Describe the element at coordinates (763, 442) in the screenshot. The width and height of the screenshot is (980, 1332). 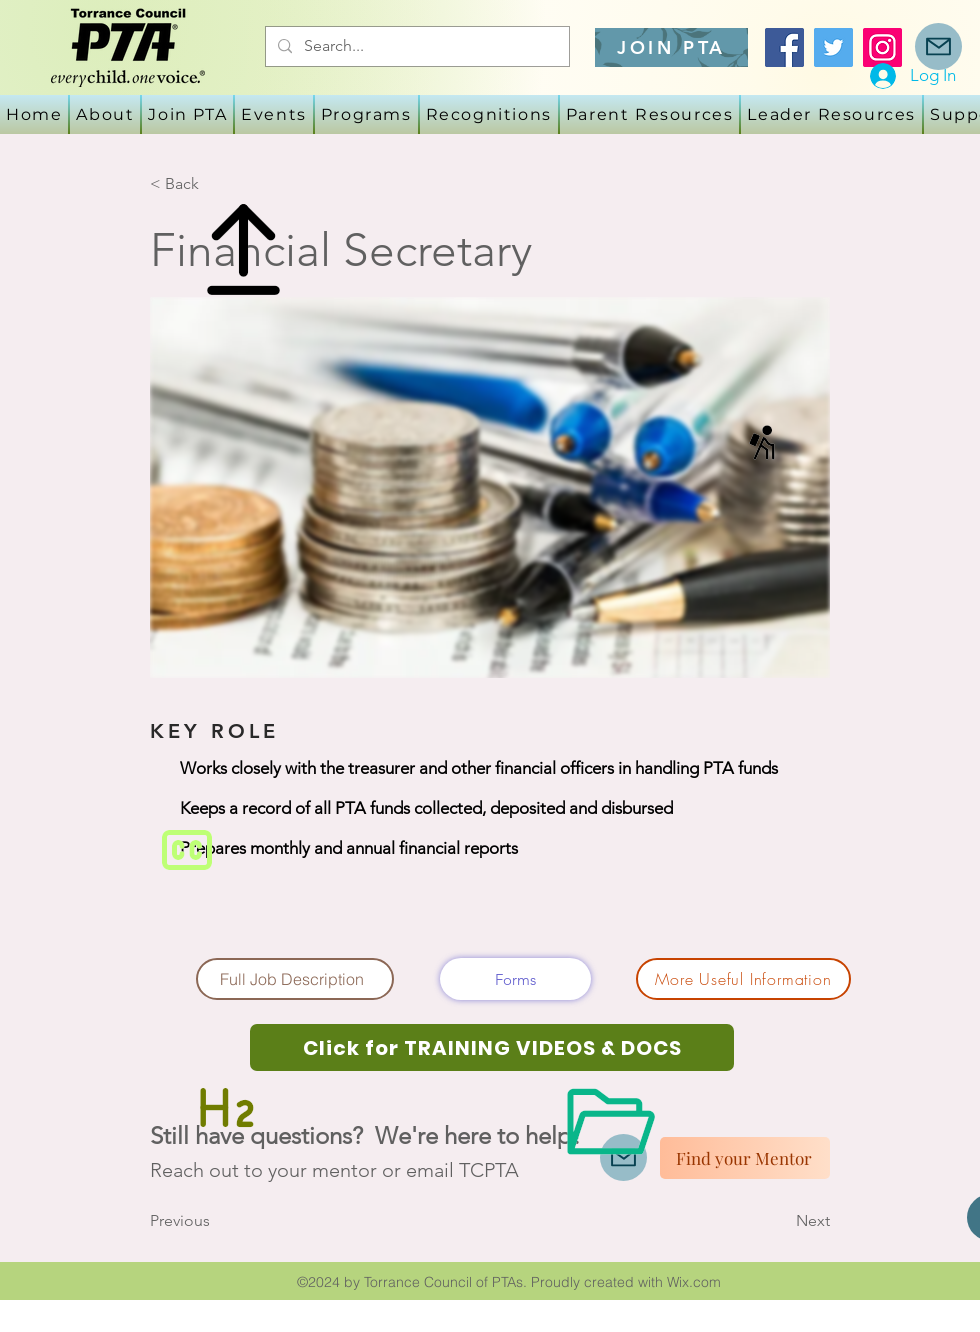
I see `access hiking trails or outdoor activities` at that location.